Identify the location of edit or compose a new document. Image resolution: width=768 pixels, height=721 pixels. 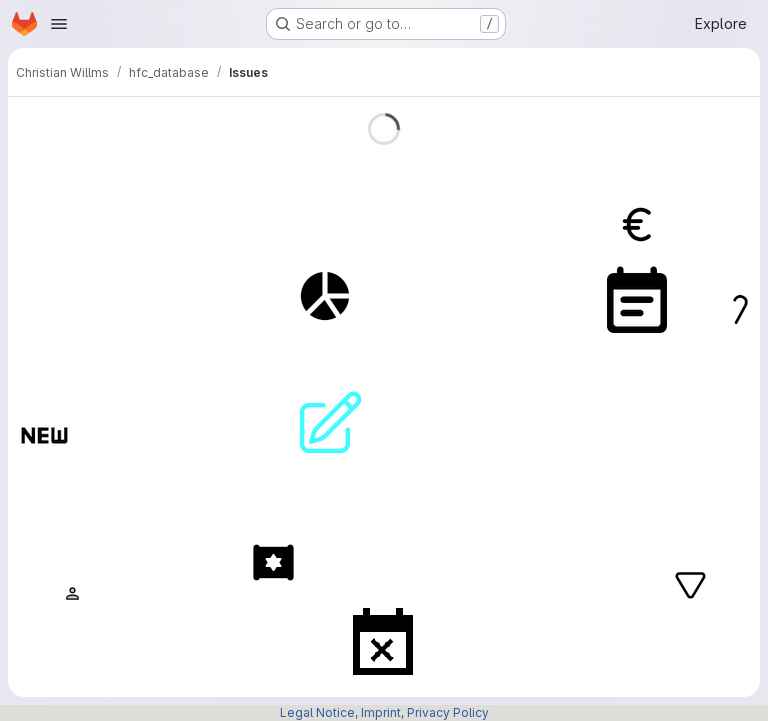
(329, 423).